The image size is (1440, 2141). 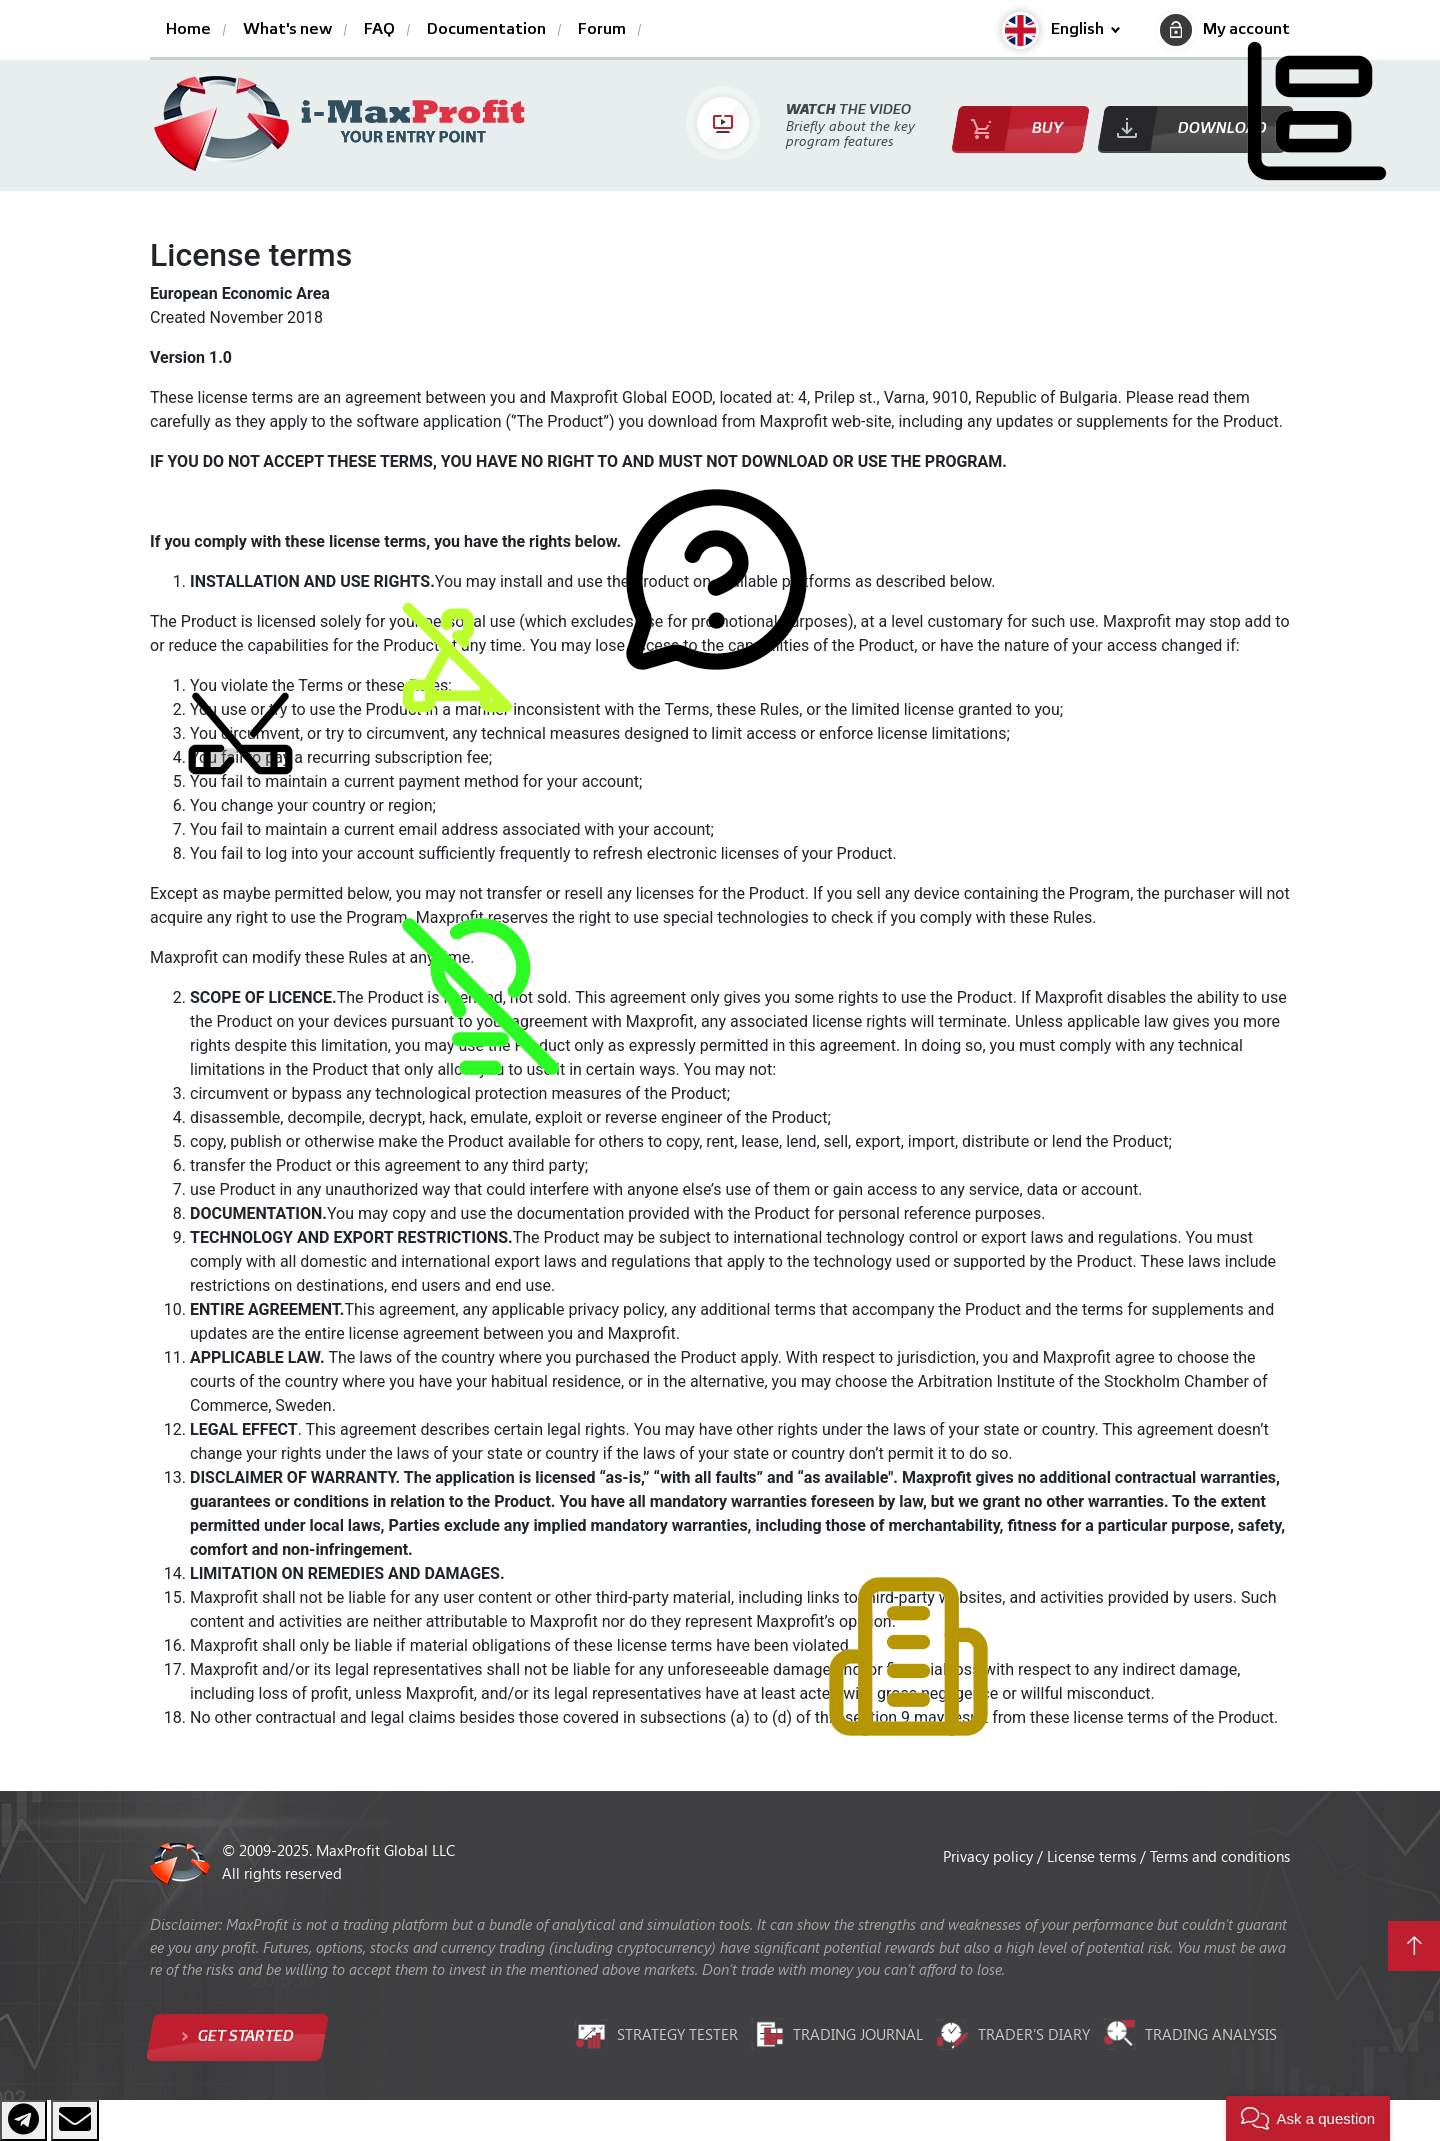 What do you see at coordinates (716, 579) in the screenshot?
I see `access help or support chat` at bounding box center [716, 579].